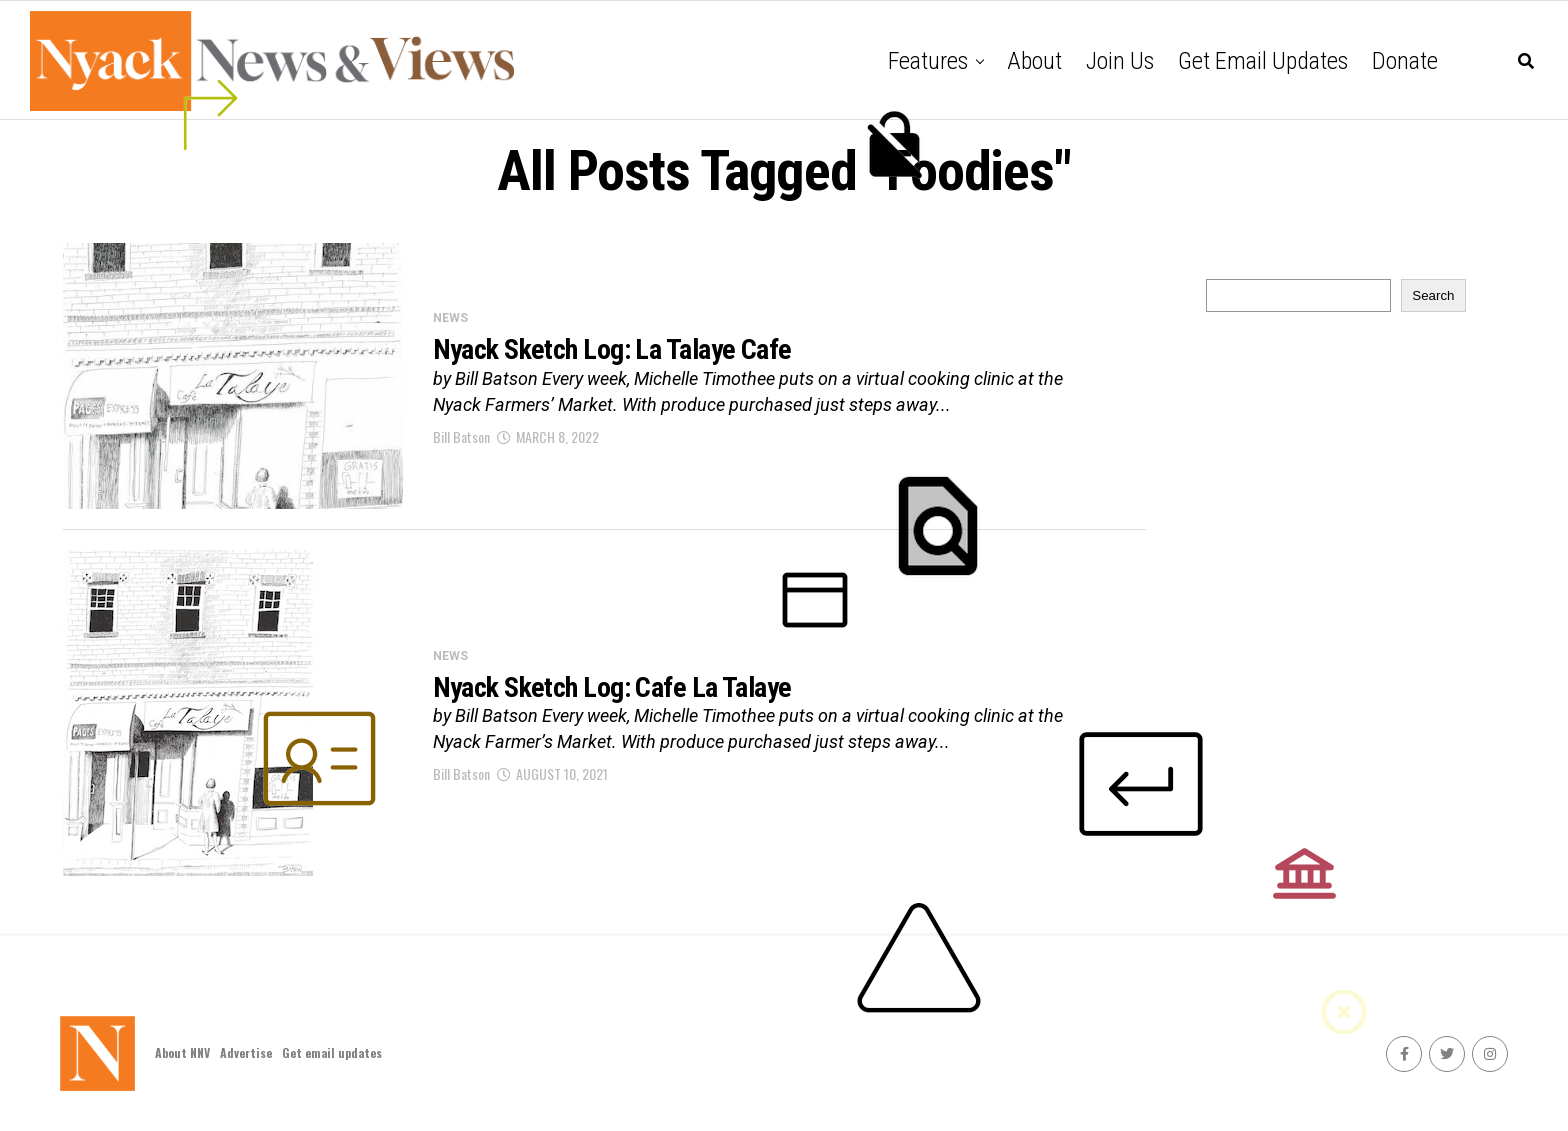 This screenshot has height=1131, width=1568. Describe the element at coordinates (815, 600) in the screenshot. I see `open web browser` at that location.